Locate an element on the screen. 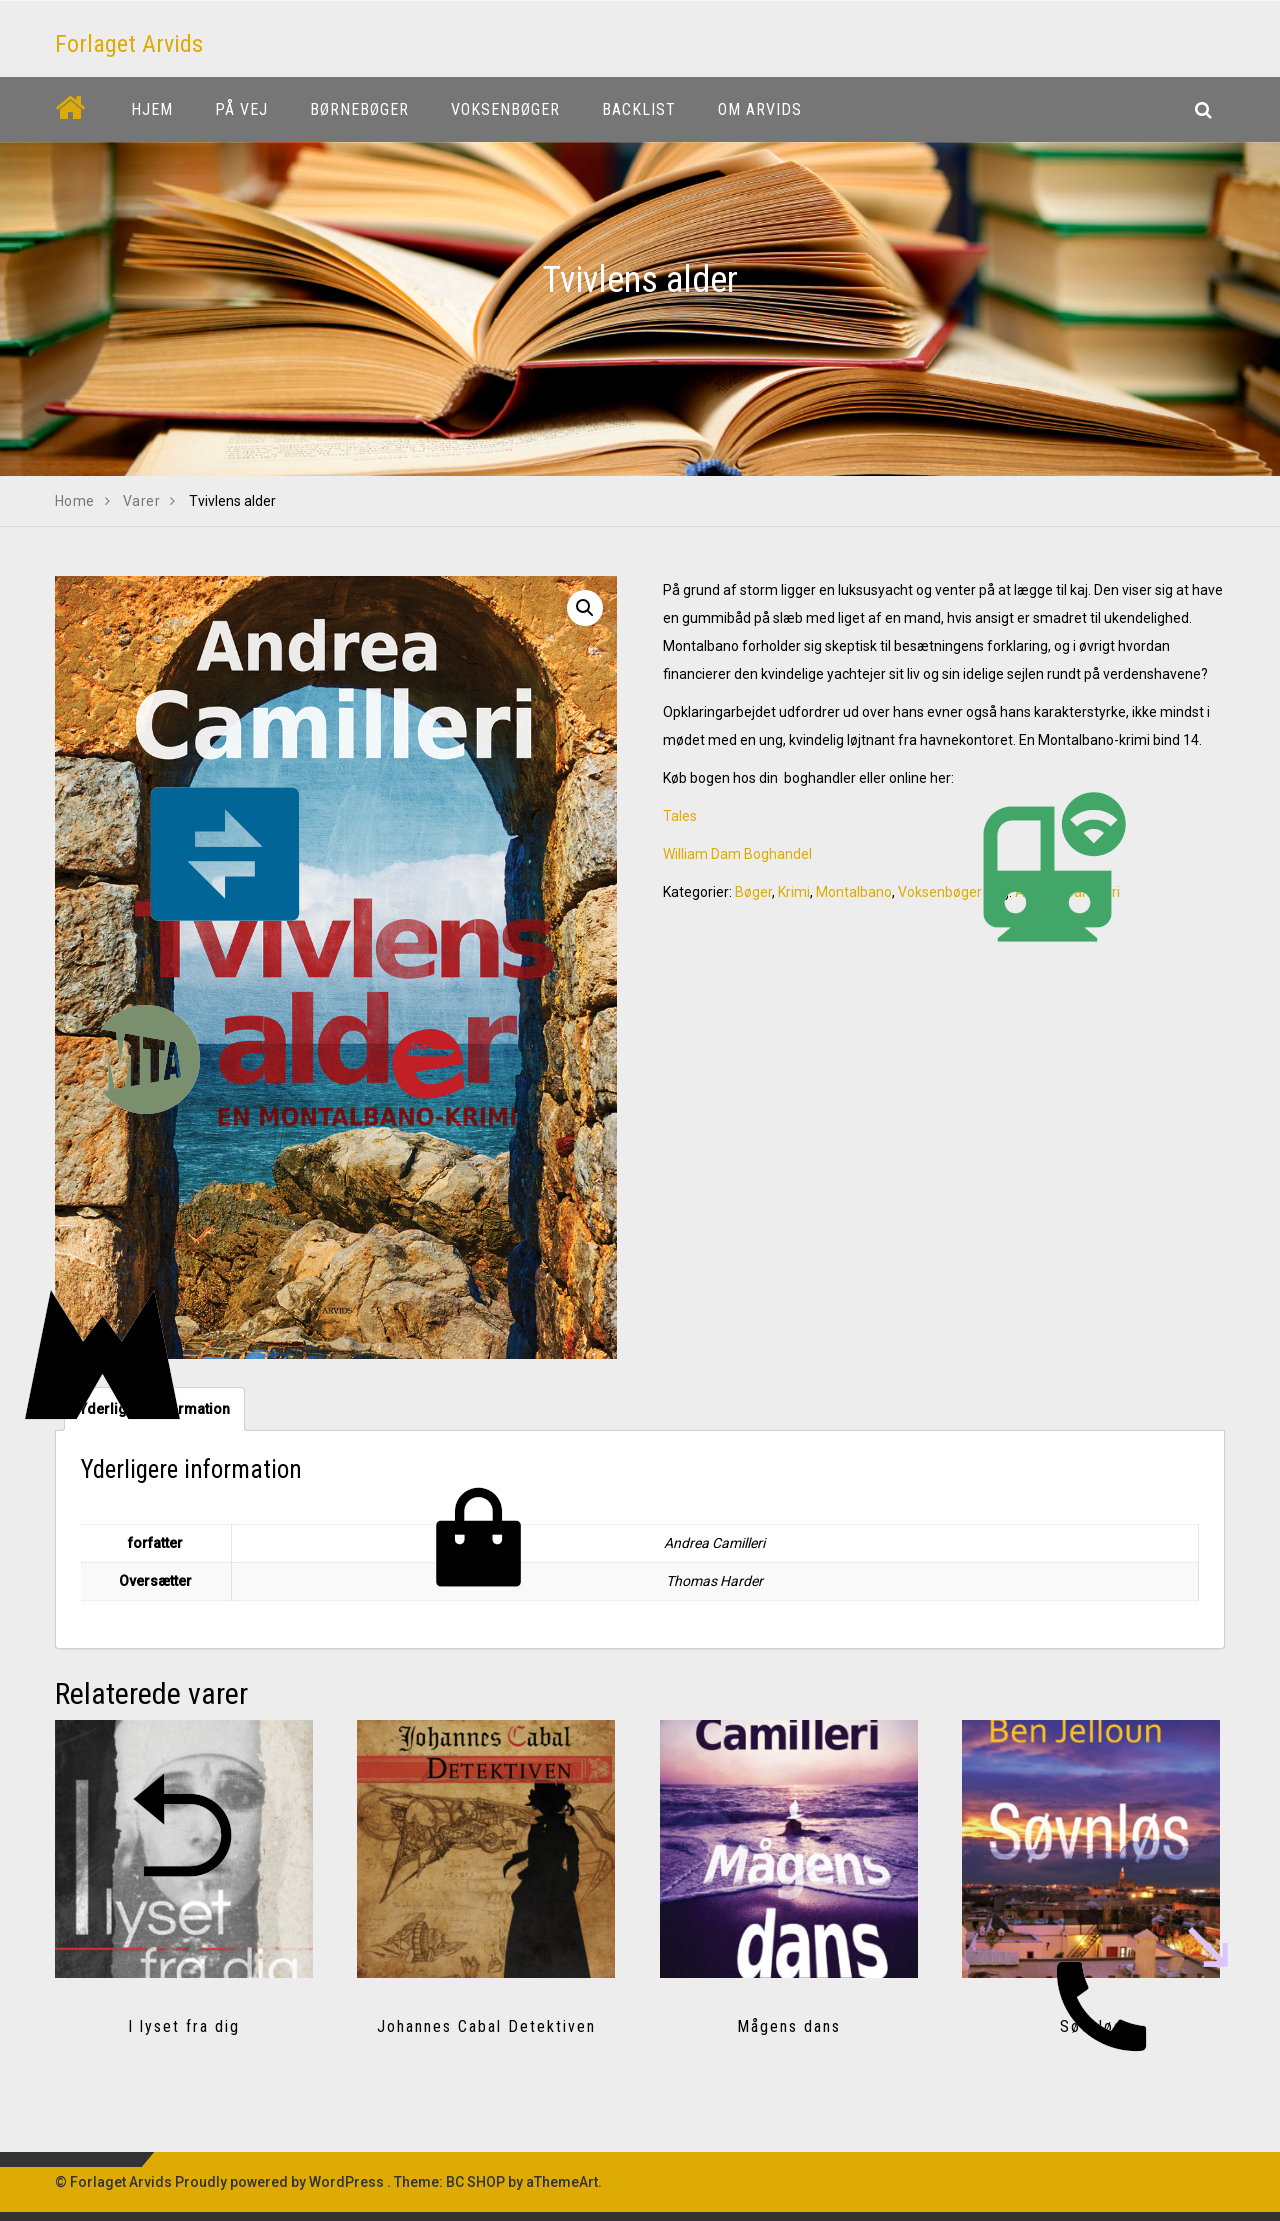  indicates wifi availability on subway or transit is located at coordinates (1047, 870).